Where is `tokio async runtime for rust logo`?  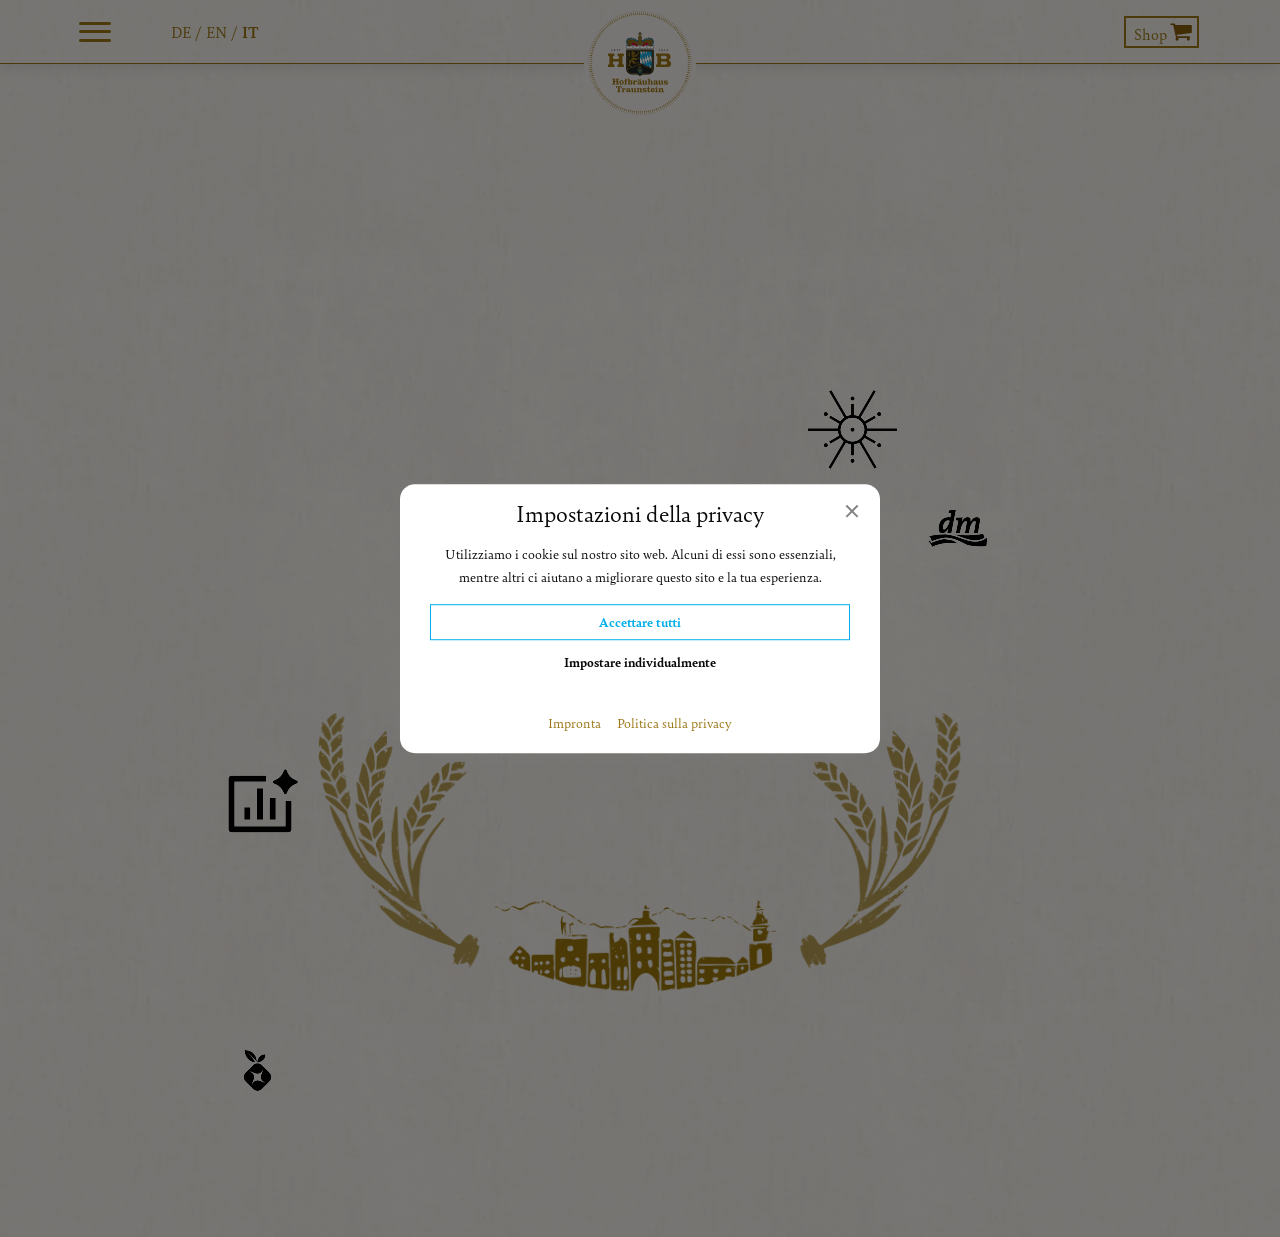
tokio async runtime for rust logo is located at coordinates (852, 429).